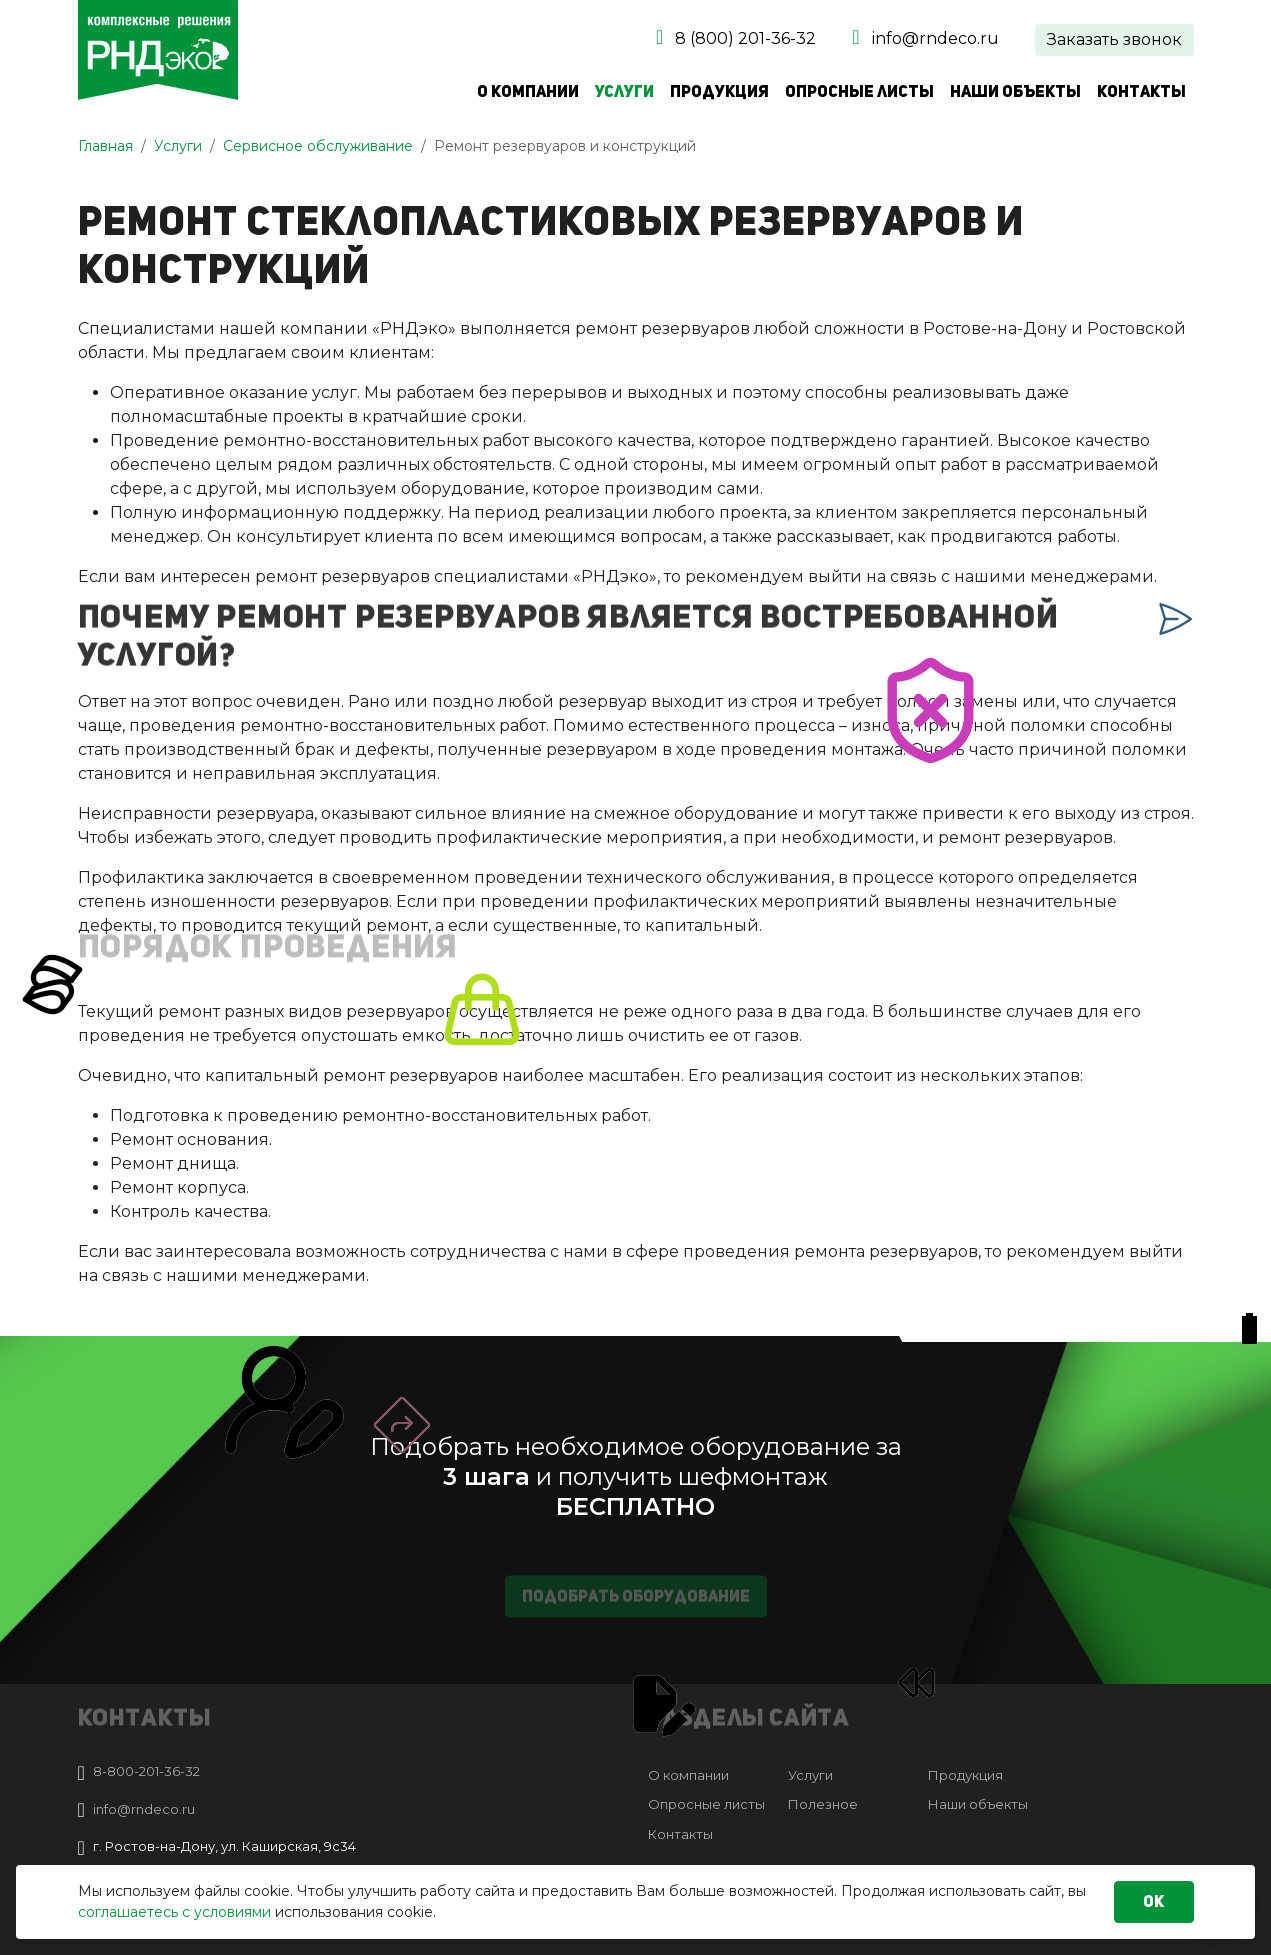 Image resolution: width=1271 pixels, height=1955 pixels. I want to click on edit your profile, so click(284, 1399).